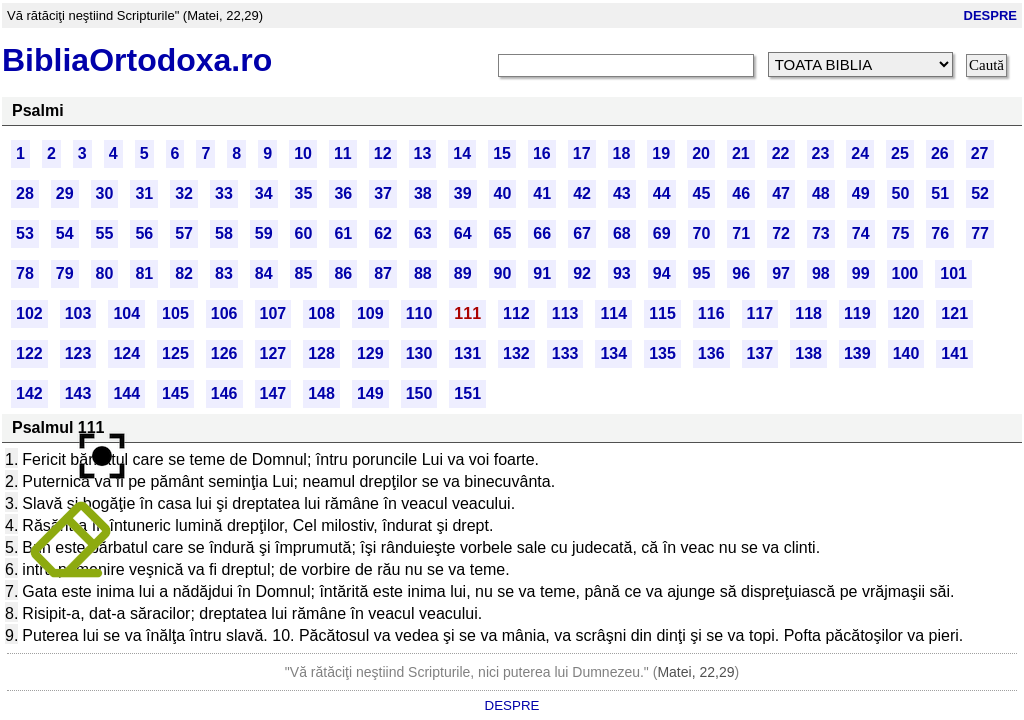 This screenshot has width=1024, height=720. Describe the element at coordinates (102, 456) in the screenshot. I see `center focus on the current subject` at that location.